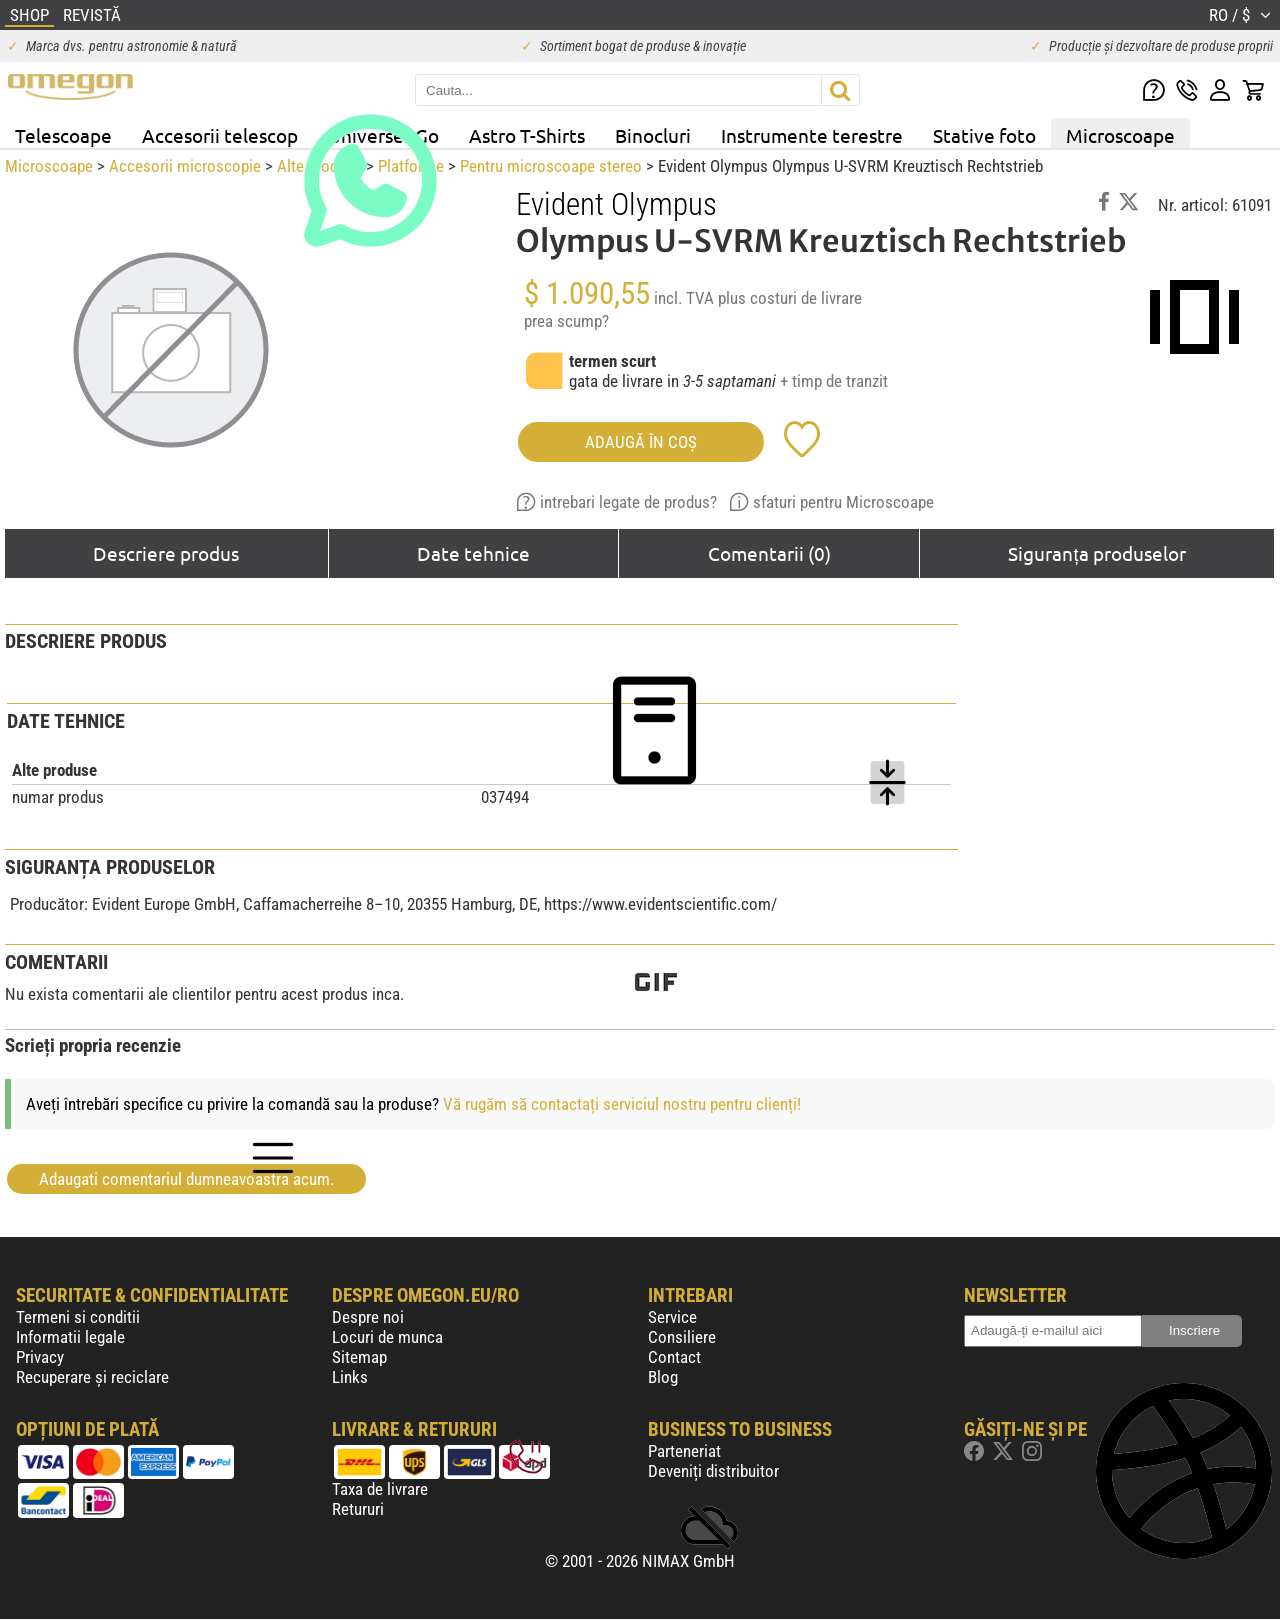  I want to click on view stories or card-based content, so click(1194, 319).